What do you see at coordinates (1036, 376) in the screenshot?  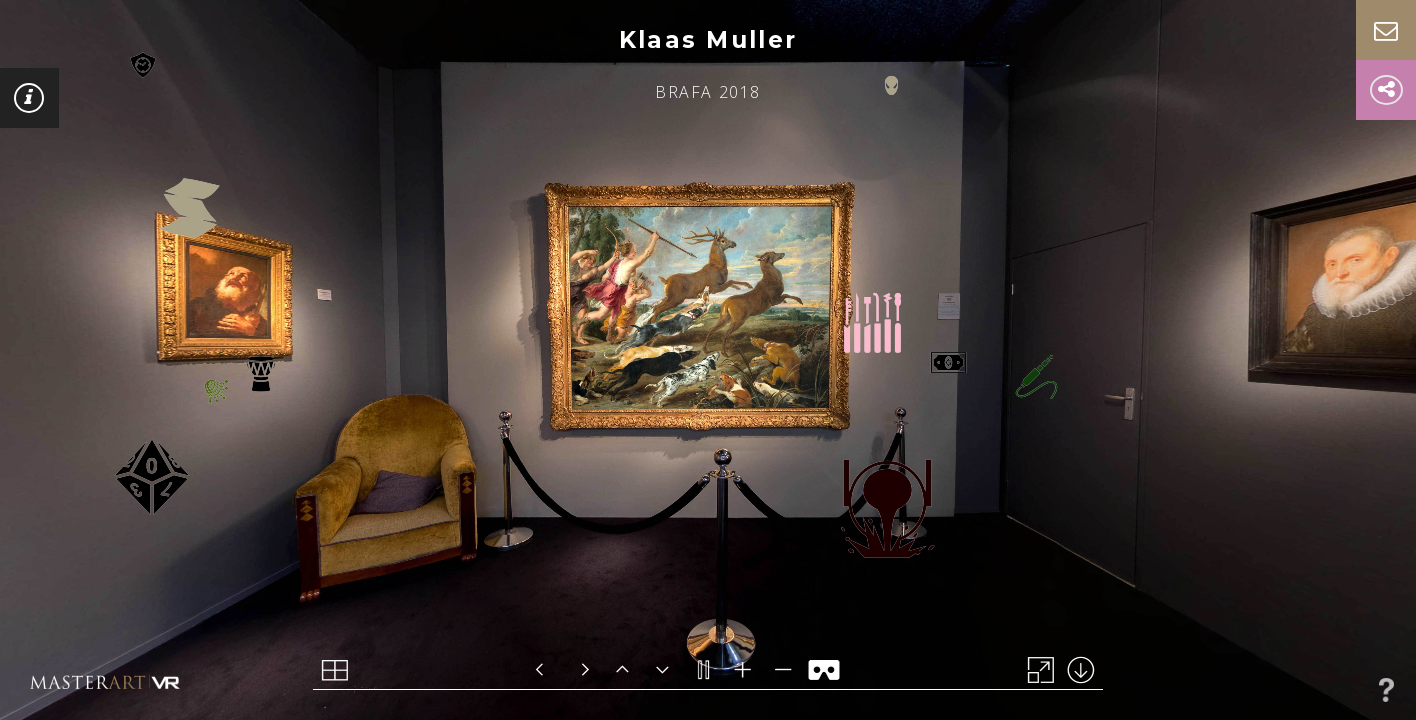 I see `audio input/output connection` at bounding box center [1036, 376].